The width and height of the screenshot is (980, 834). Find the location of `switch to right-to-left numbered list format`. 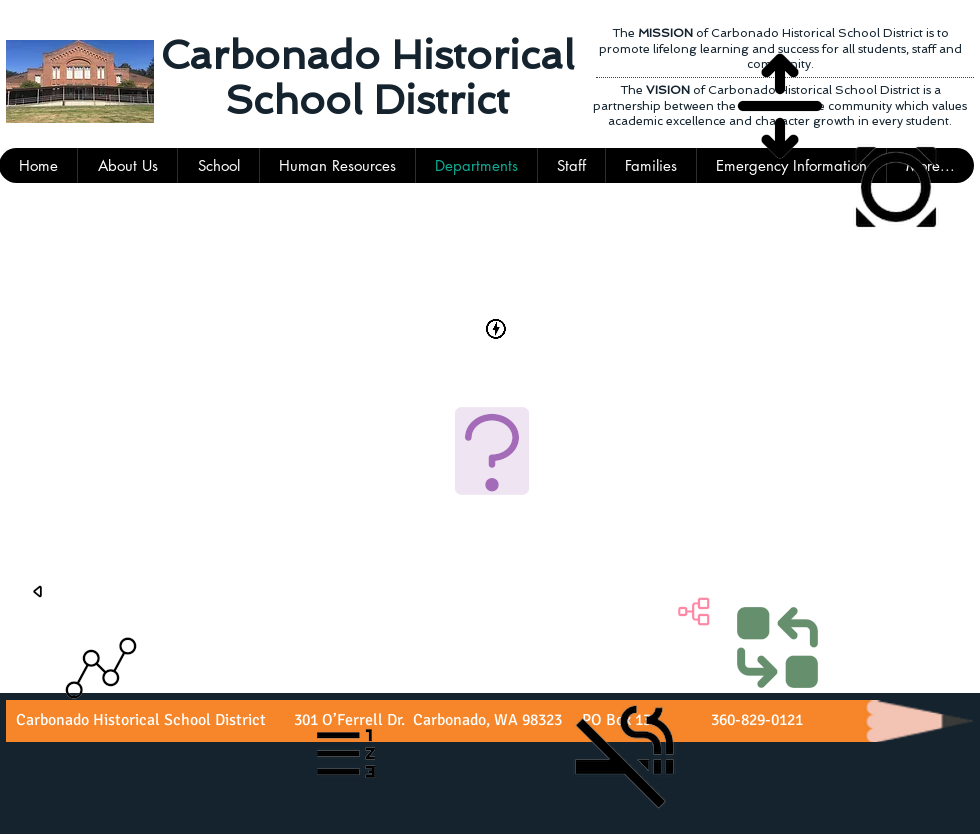

switch to right-to-left numbered list format is located at coordinates (347, 753).